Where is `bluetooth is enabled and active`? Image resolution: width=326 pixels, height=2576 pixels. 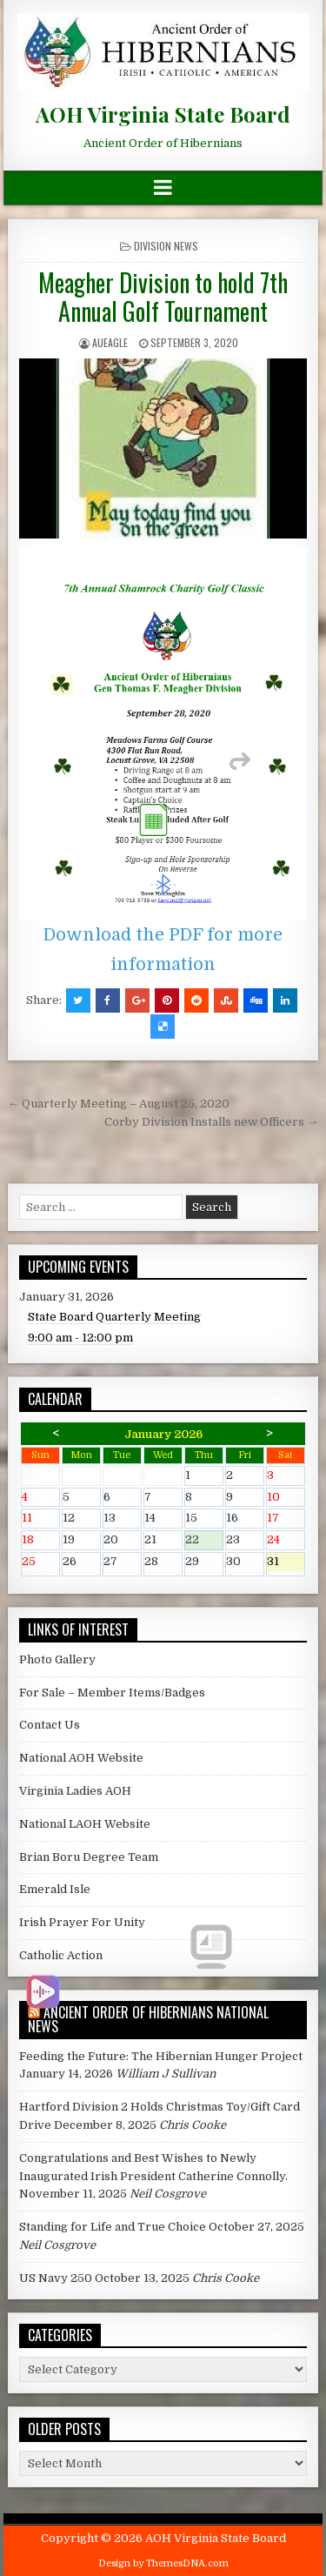 bluetooth is enabled and active is located at coordinates (163, 885).